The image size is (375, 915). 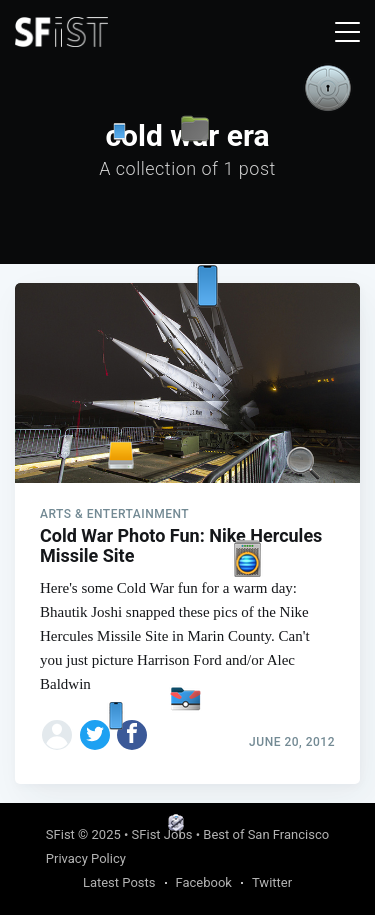 What do you see at coordinates (328, 88) in the screenshot?
I see `access archived camera footage in iMovie` at bounding box center [328, 88].